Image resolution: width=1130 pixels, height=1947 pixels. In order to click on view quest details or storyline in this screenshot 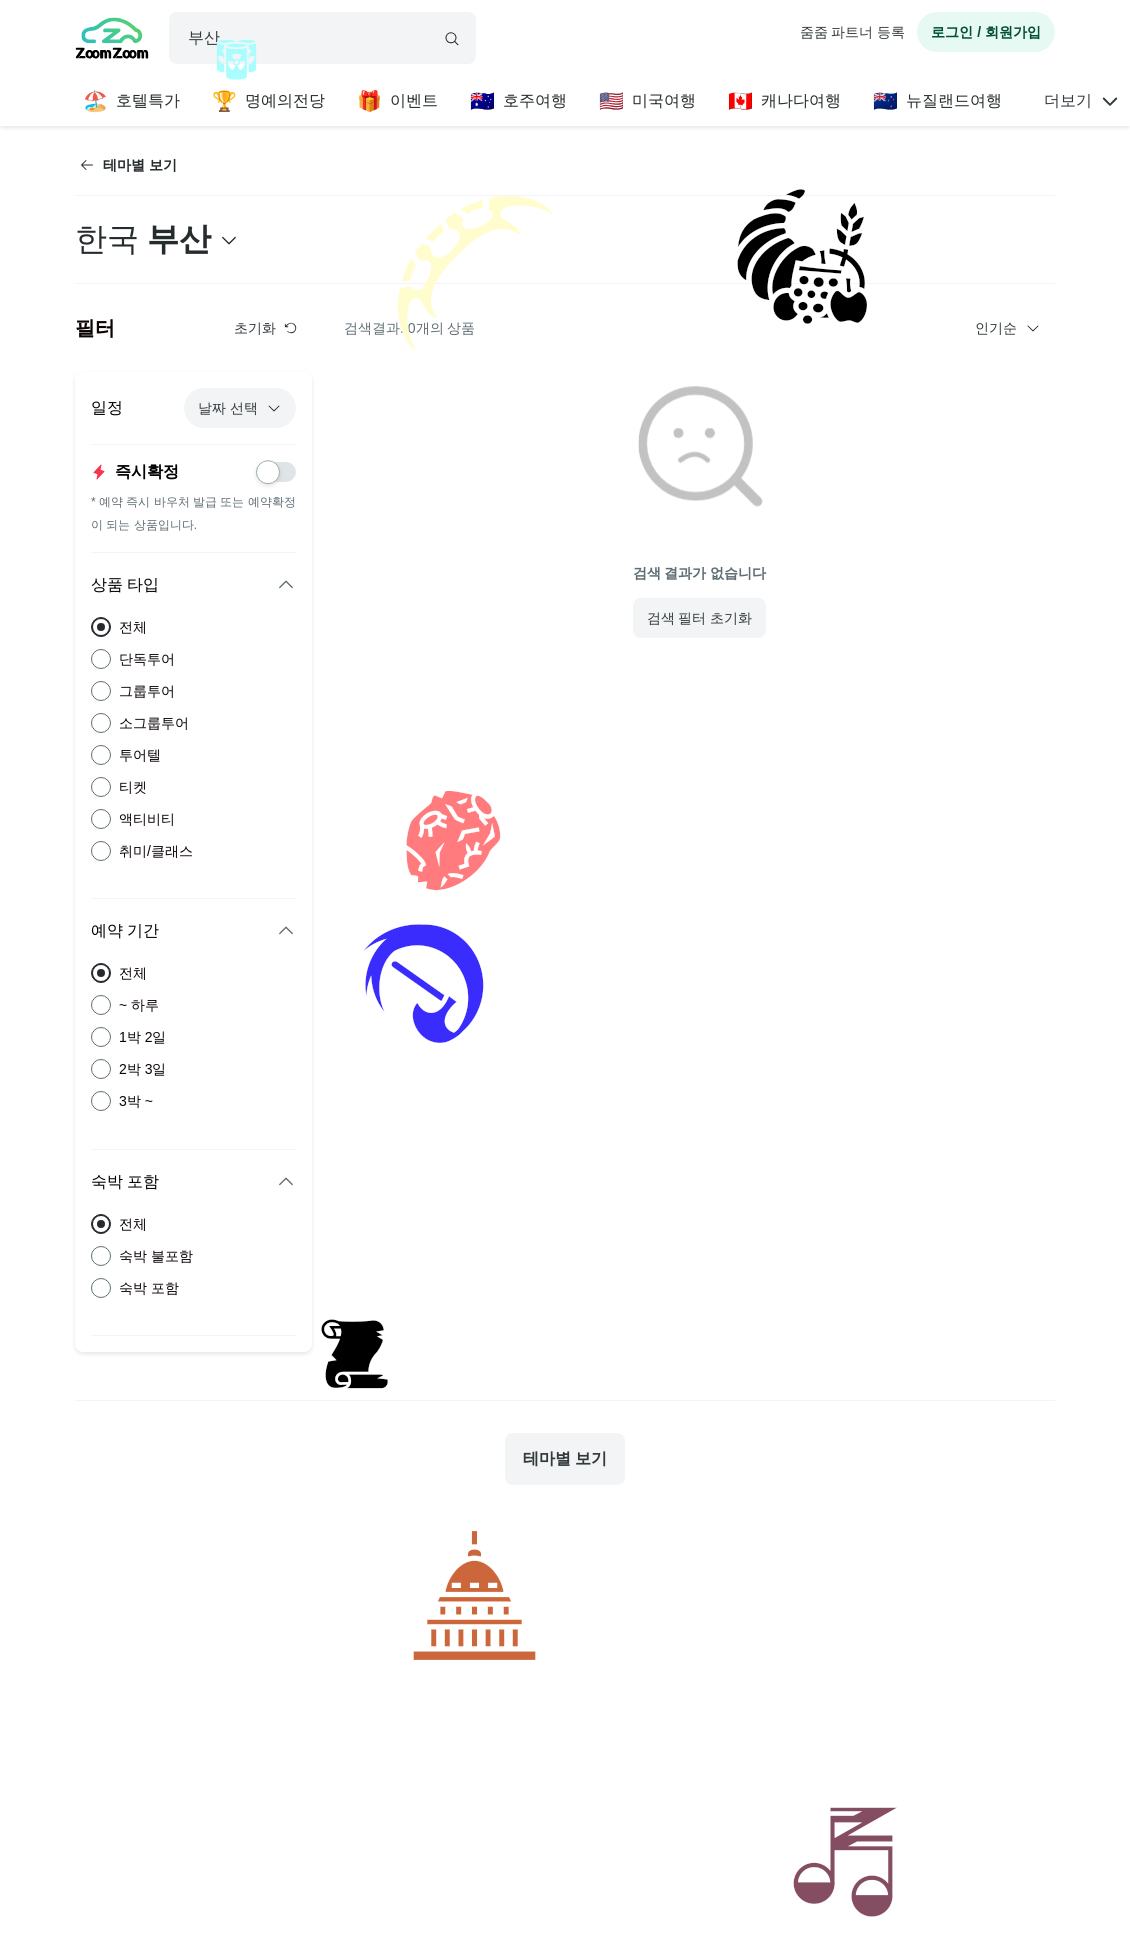, I will do `click(354, 1354)`.